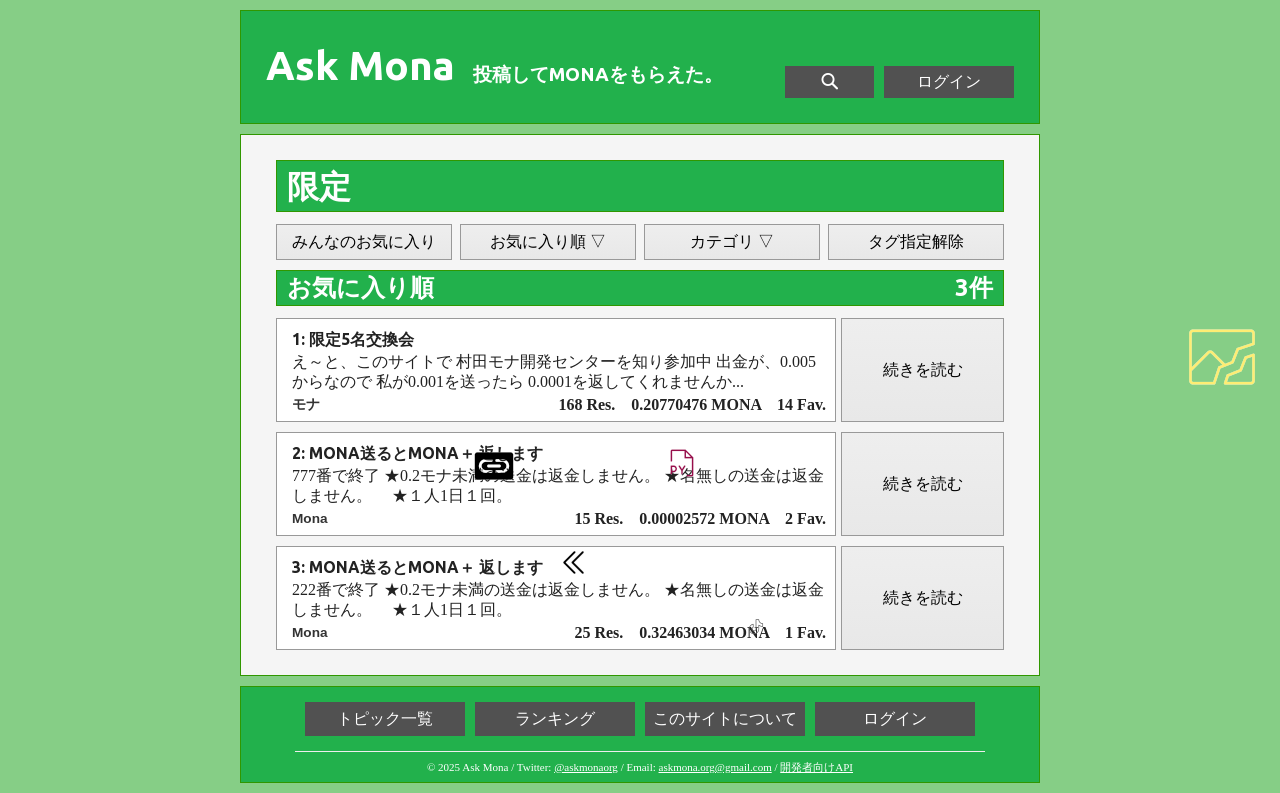 The height and width of the screenshot is (793, 1280). I want to click on open the TikTok app, so click(756, 627).